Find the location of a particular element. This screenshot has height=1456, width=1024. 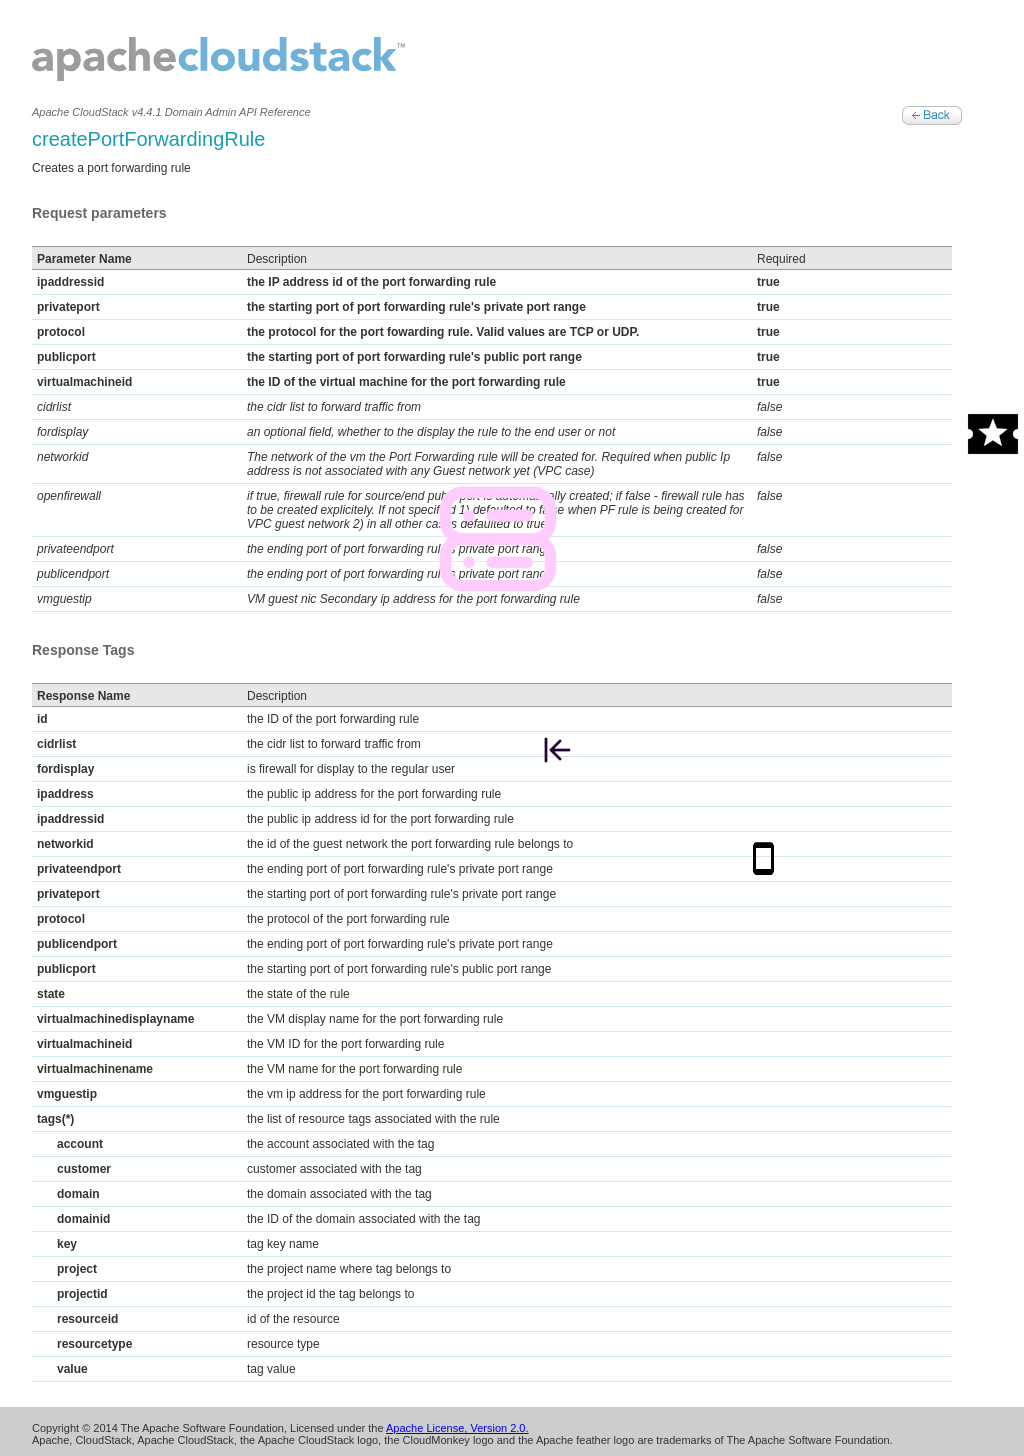

view on mobile device is located at coordinates (763, 858).